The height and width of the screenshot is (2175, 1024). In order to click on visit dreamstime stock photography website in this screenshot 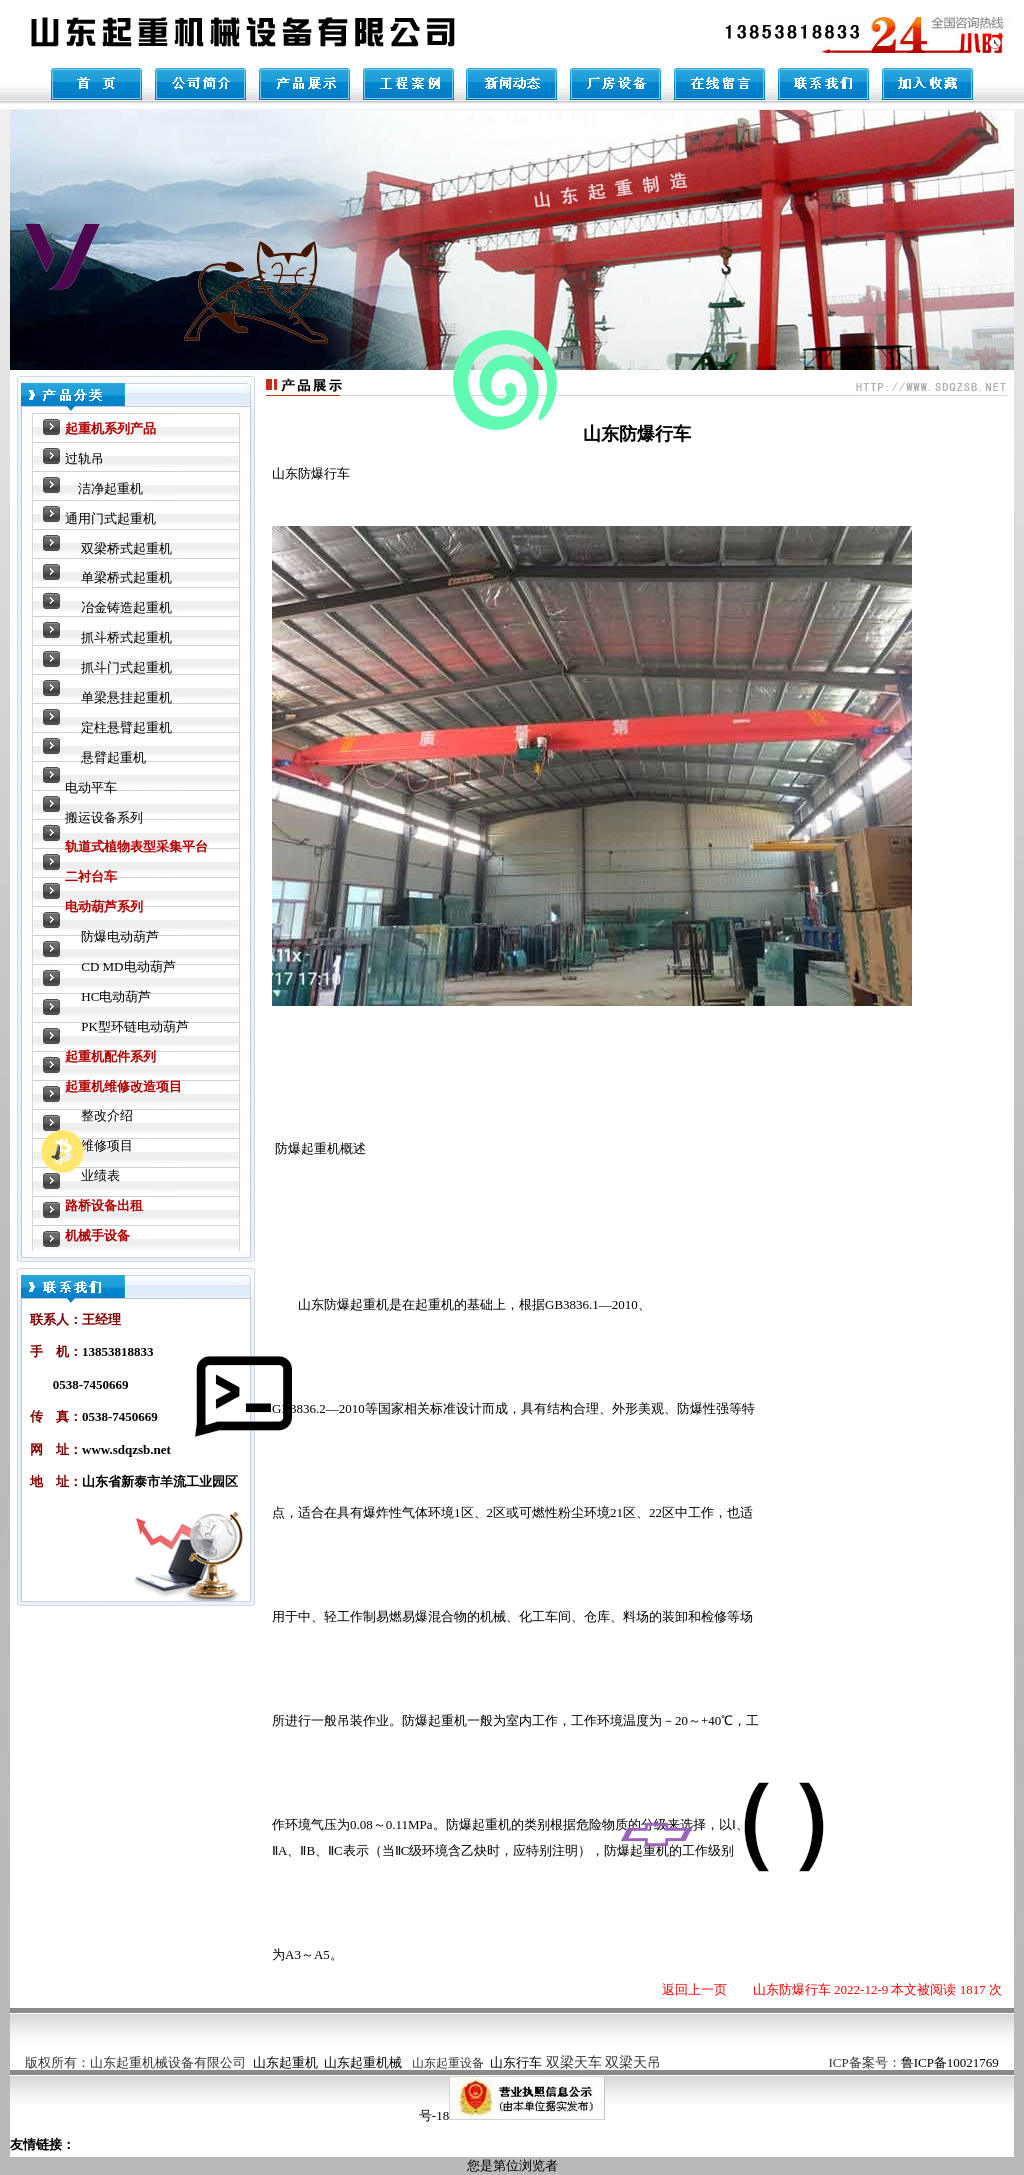, I will do `click(505, 380)`.